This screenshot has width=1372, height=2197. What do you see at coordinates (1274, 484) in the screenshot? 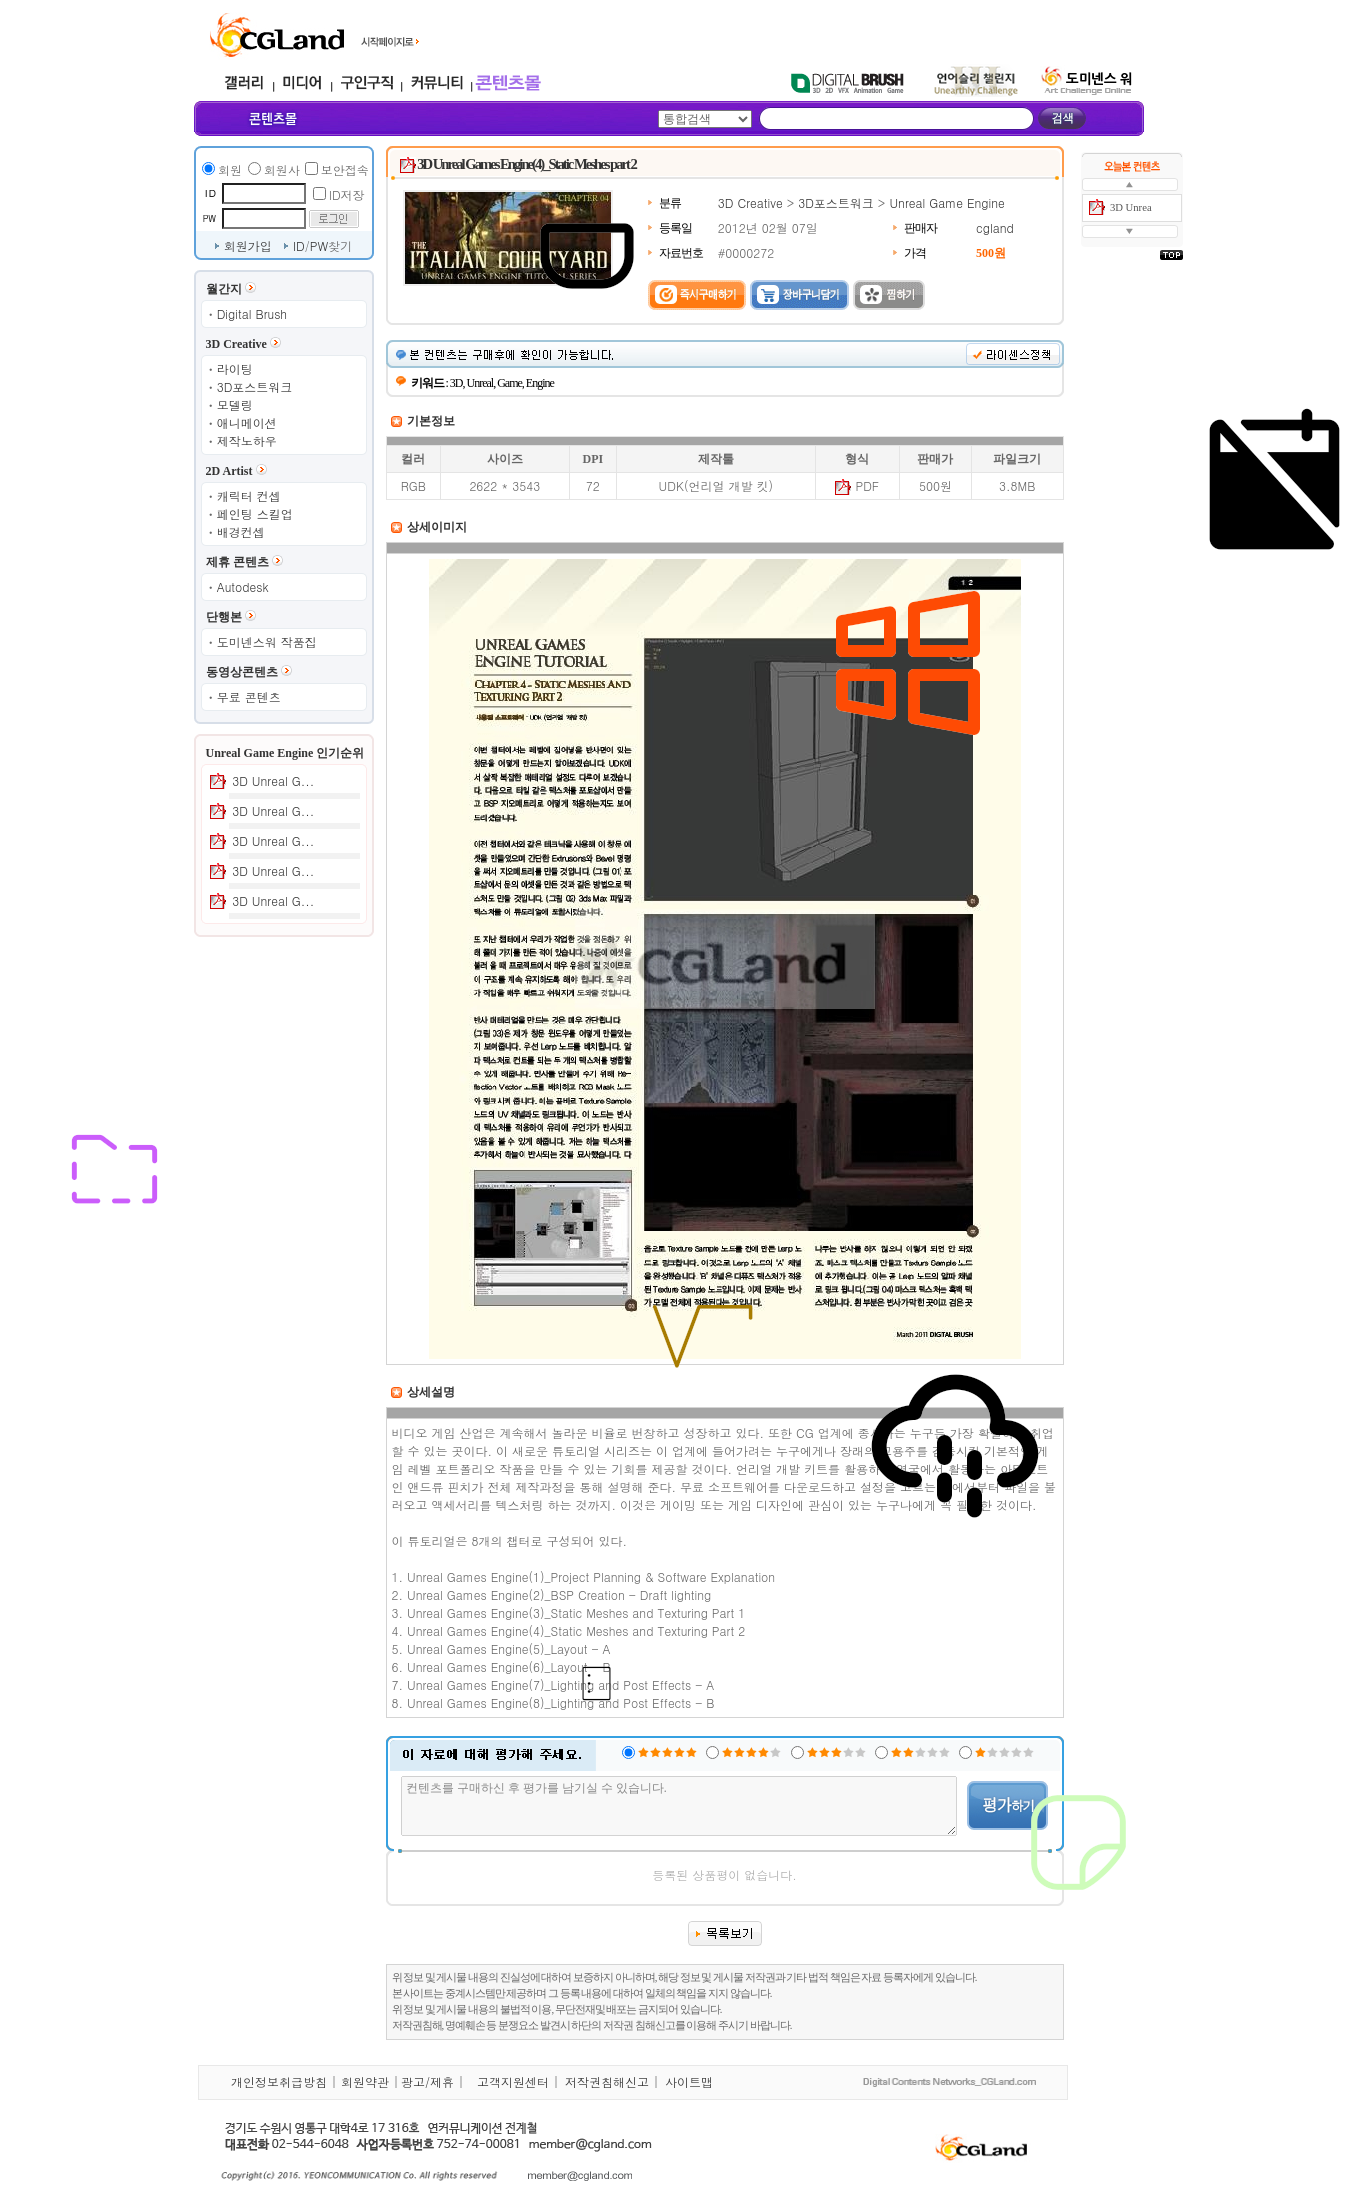
I see `disable or cancel calendar events` at bounding box center [1274, 484].